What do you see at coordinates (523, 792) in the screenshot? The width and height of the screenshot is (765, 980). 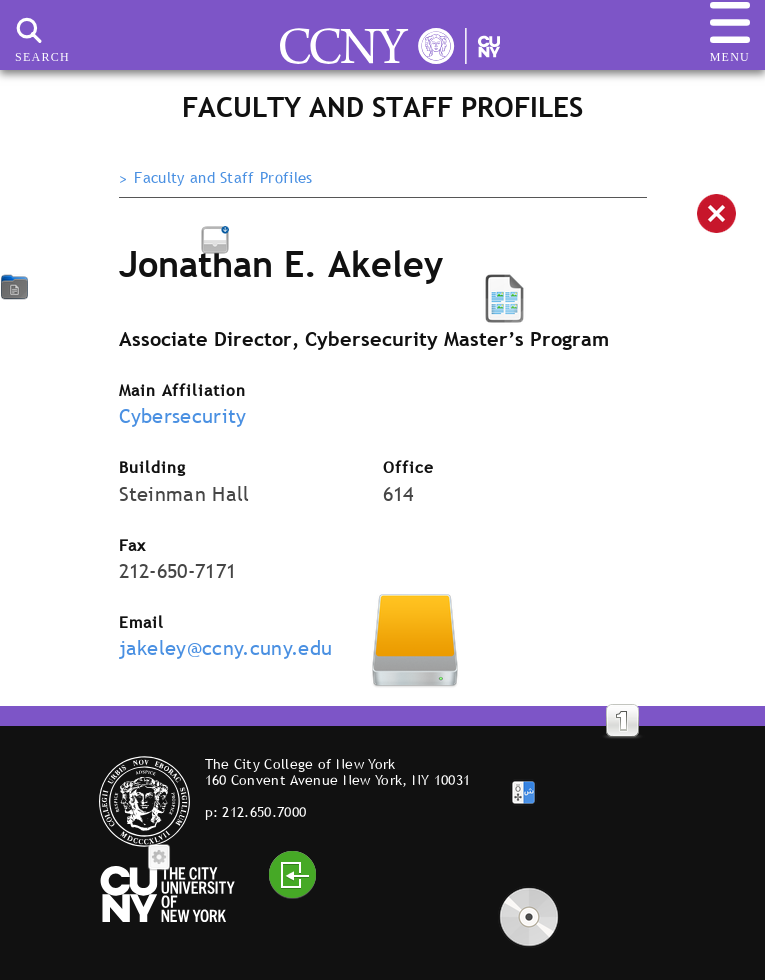 I see `open the gnome characters app` at bounding box center [523, 792].